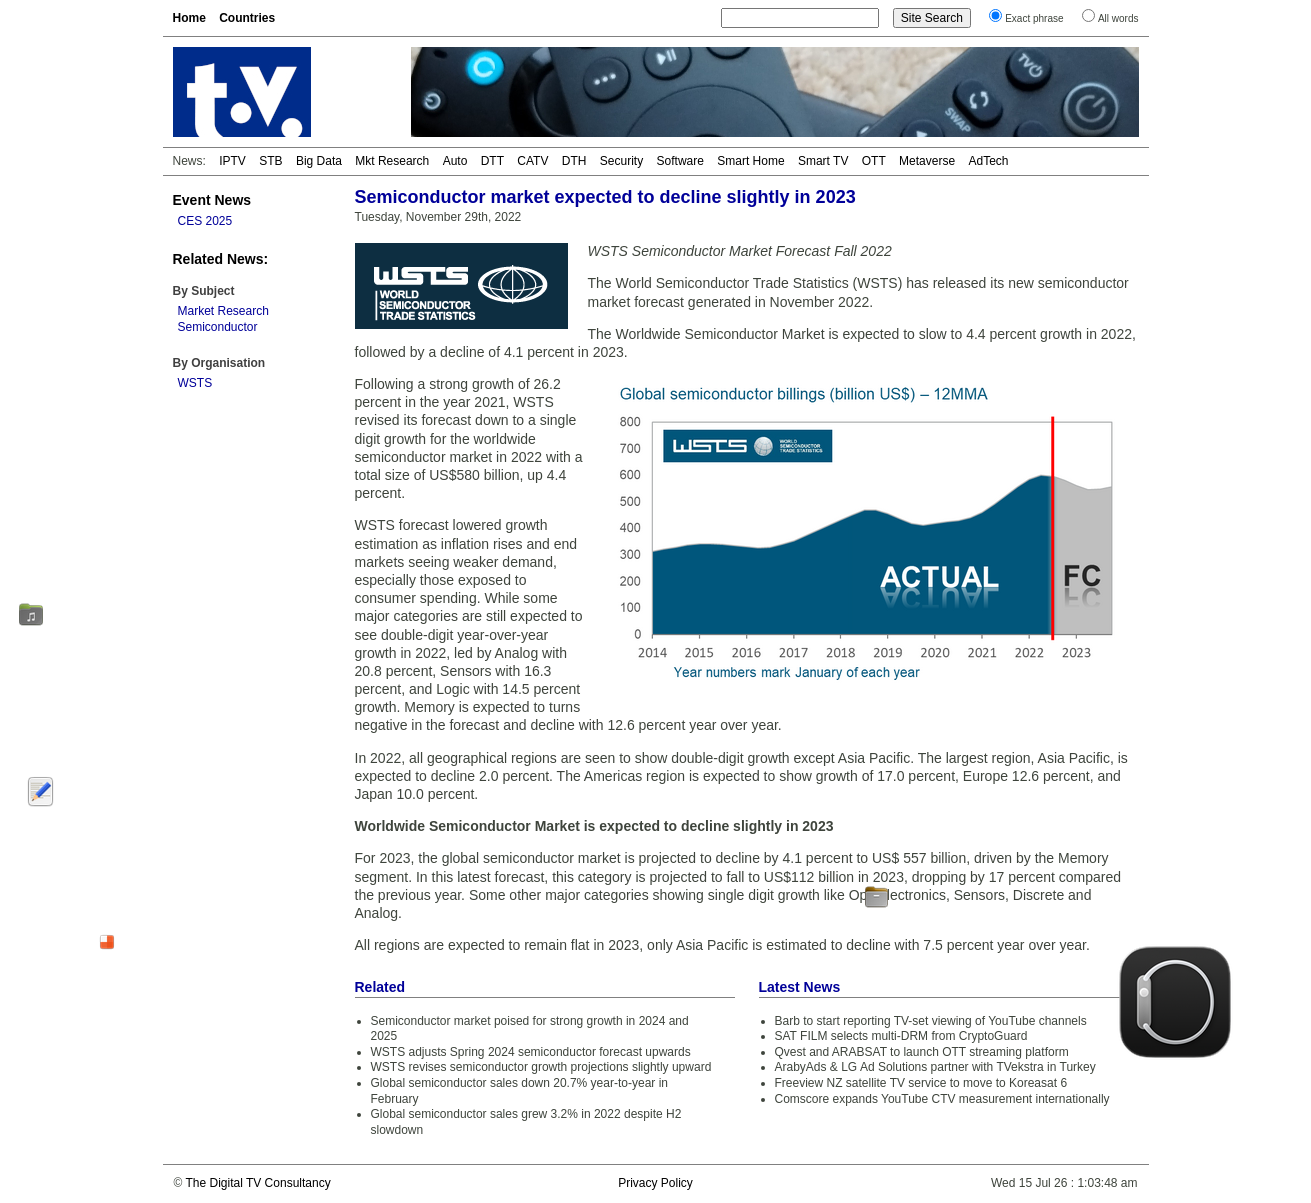  What do you see at coordinates (876, 896) in the screenshot?
I see `open the file manager application` at bounding box center [876, 896].